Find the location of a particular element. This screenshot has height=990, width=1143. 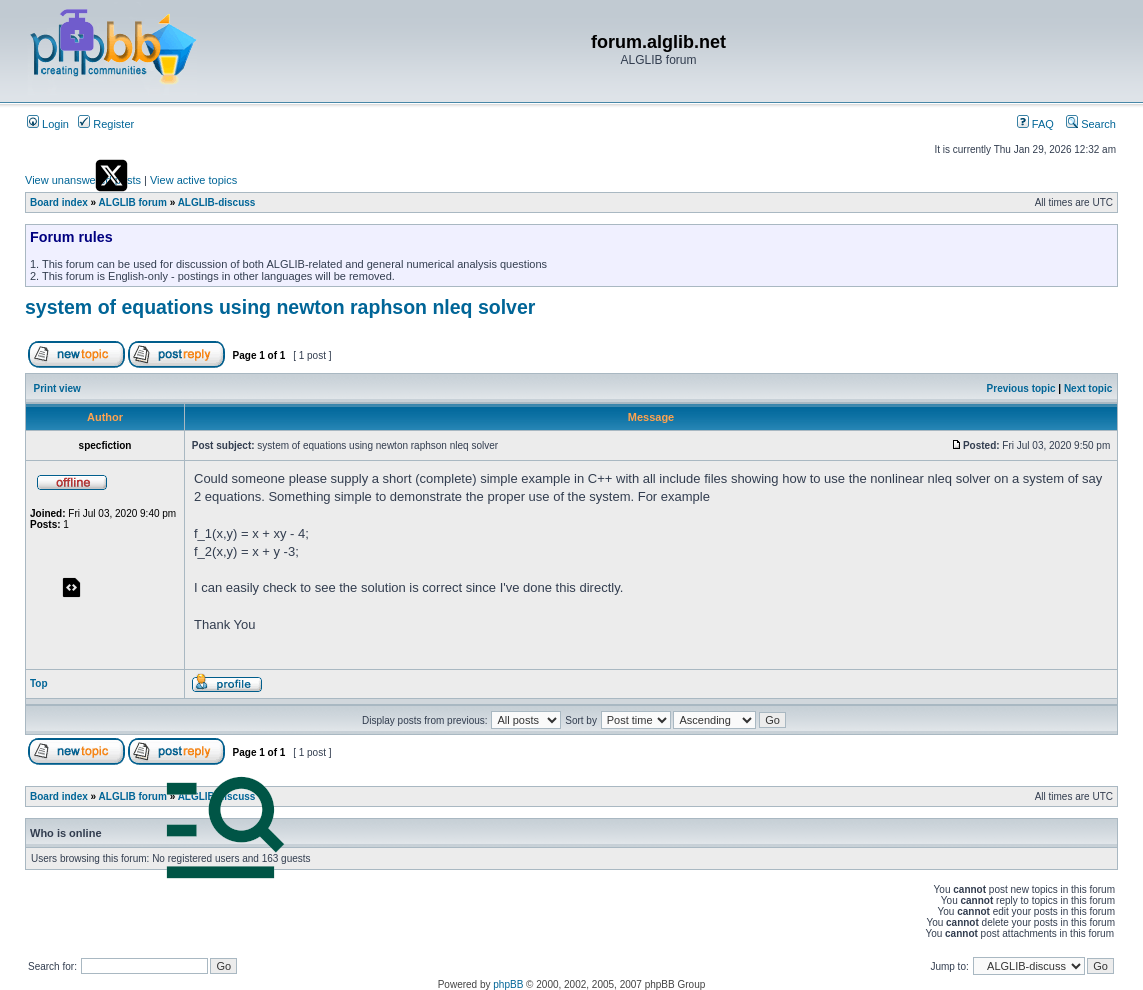

search within menu options is located at coordinates (220, 830).